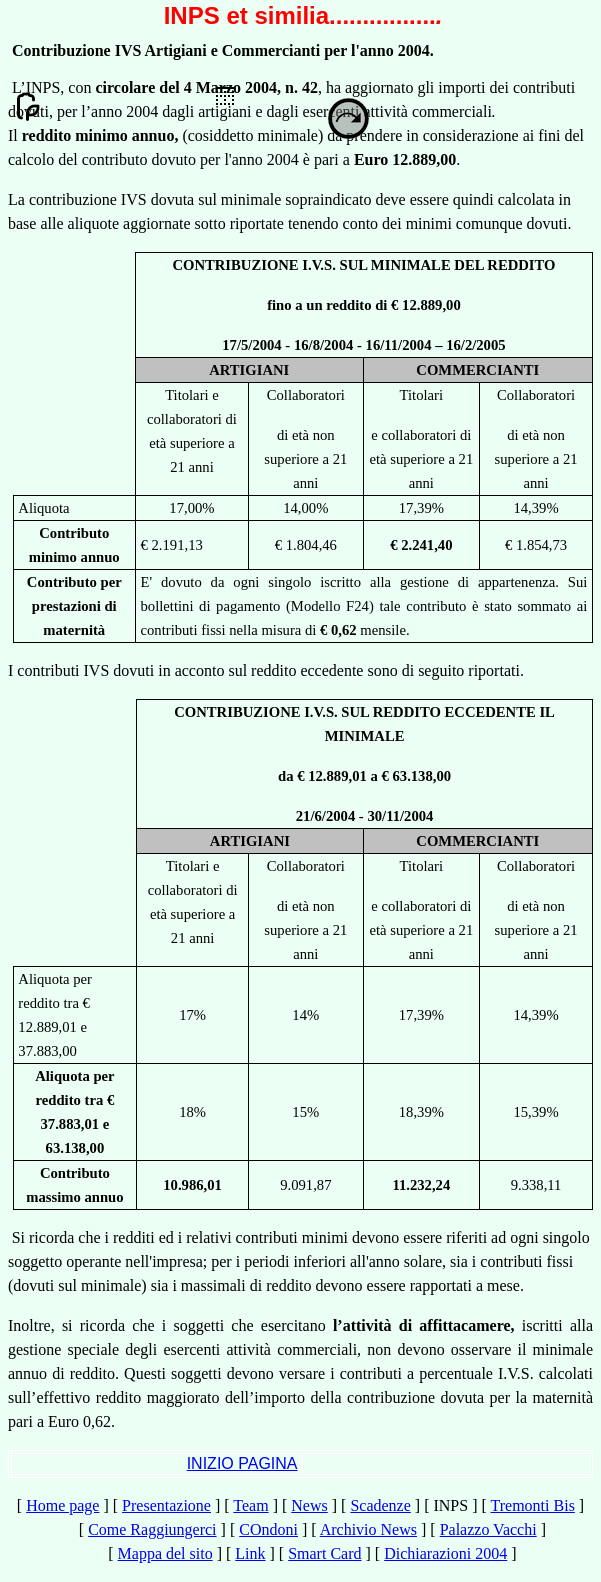 This screenshot has height=1582, width=601. What do you see at coordinates (225, 96) in the screenshot?
I see `apply border to top edge of cell or table` at bounding box center [225, 96].